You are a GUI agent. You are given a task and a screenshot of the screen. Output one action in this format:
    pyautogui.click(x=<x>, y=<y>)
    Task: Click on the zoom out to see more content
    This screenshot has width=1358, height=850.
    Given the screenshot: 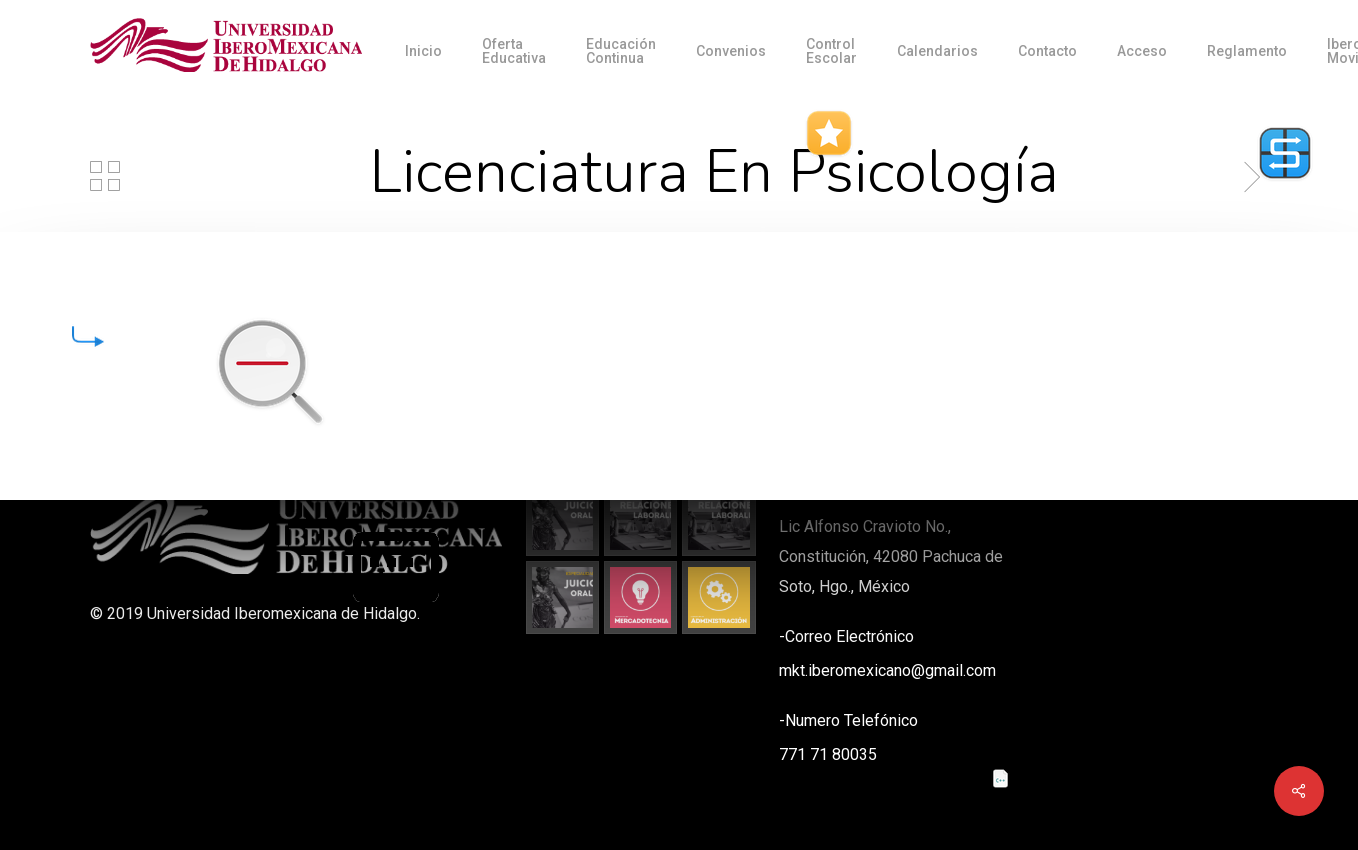 What is the action you would take?
    pyautogui.click(x=269, y=370)
    